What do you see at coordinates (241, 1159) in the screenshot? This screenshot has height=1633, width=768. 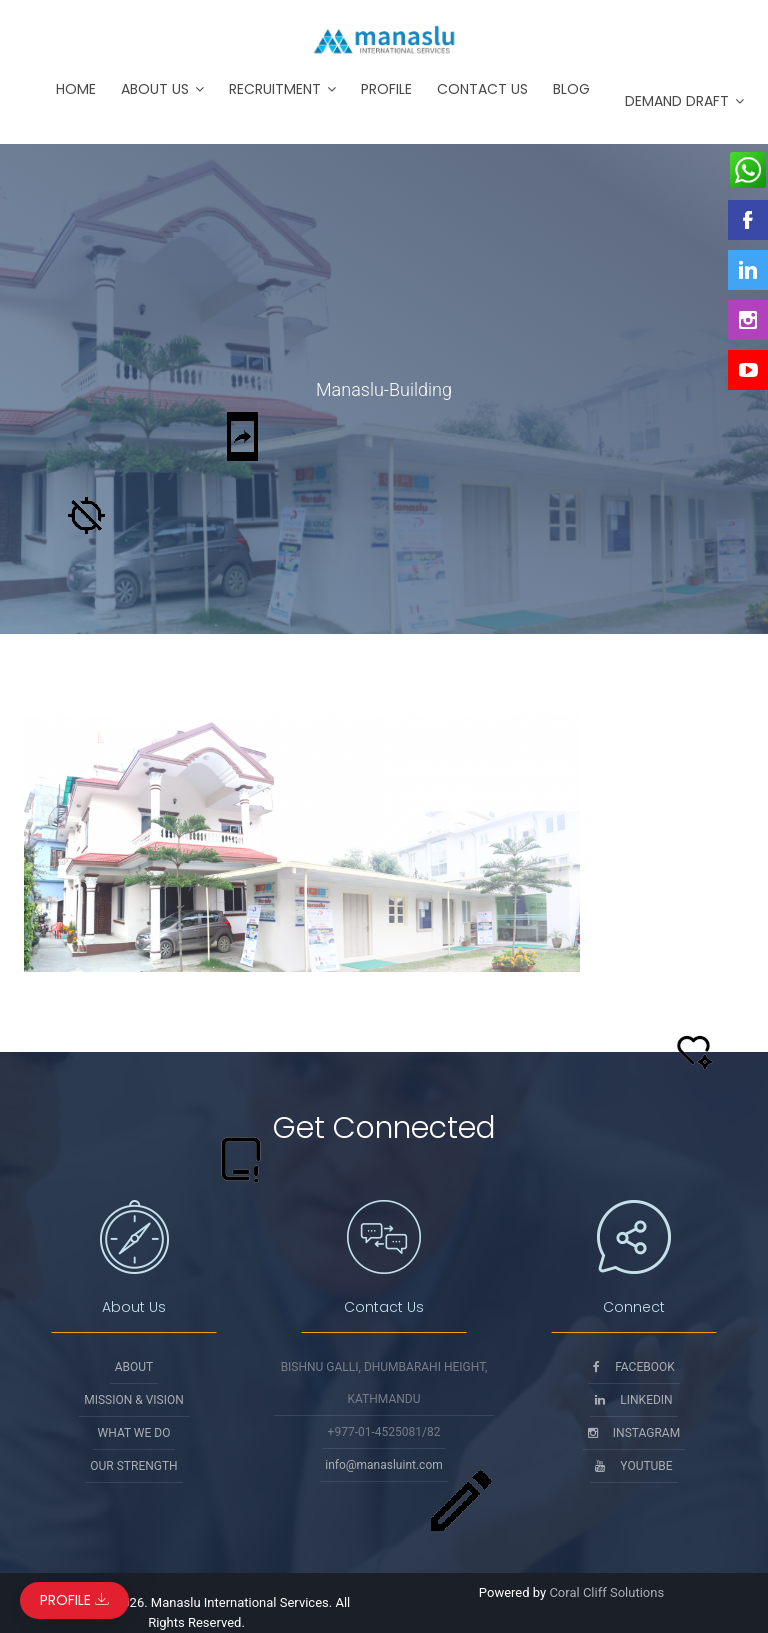 I see `iPad device error or warning` at bounding box center [241, 1159].